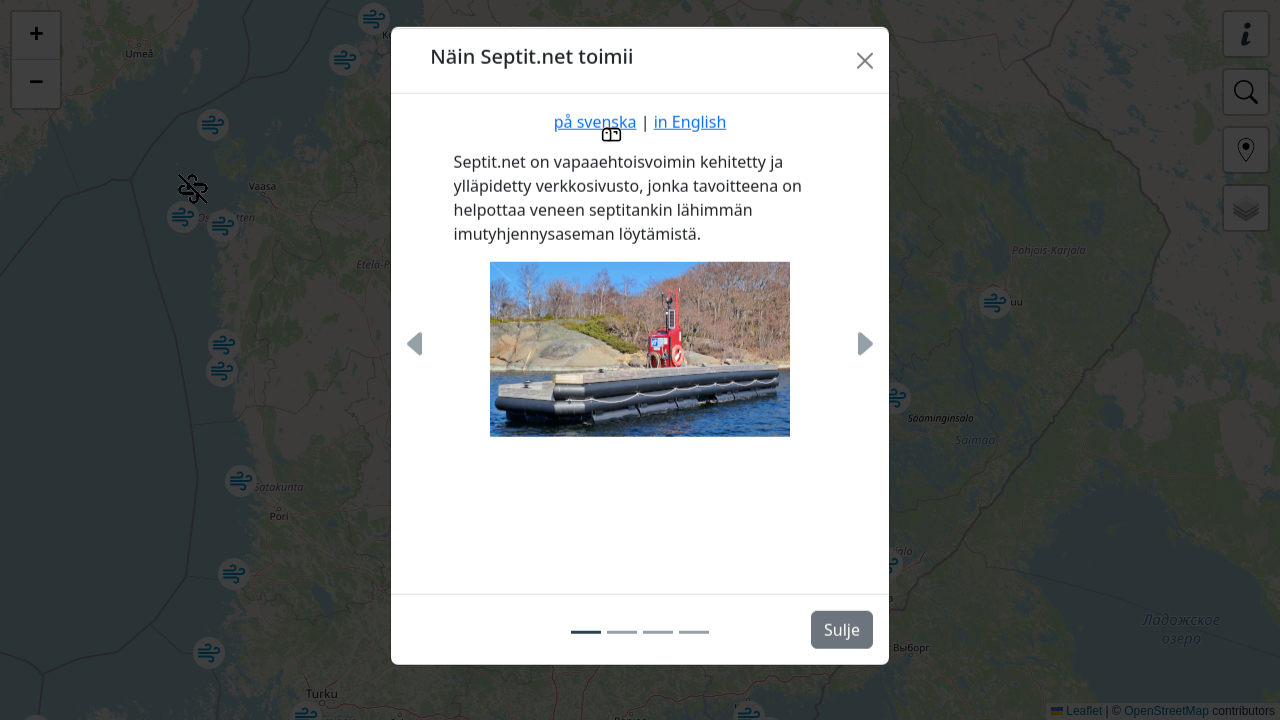 The height and width of the screenshot is (720, 1280). What do you see at coordinates (611, 134) in the screenshot?
I see `access your mailbox or inbox` at bounding box center [611, 134].